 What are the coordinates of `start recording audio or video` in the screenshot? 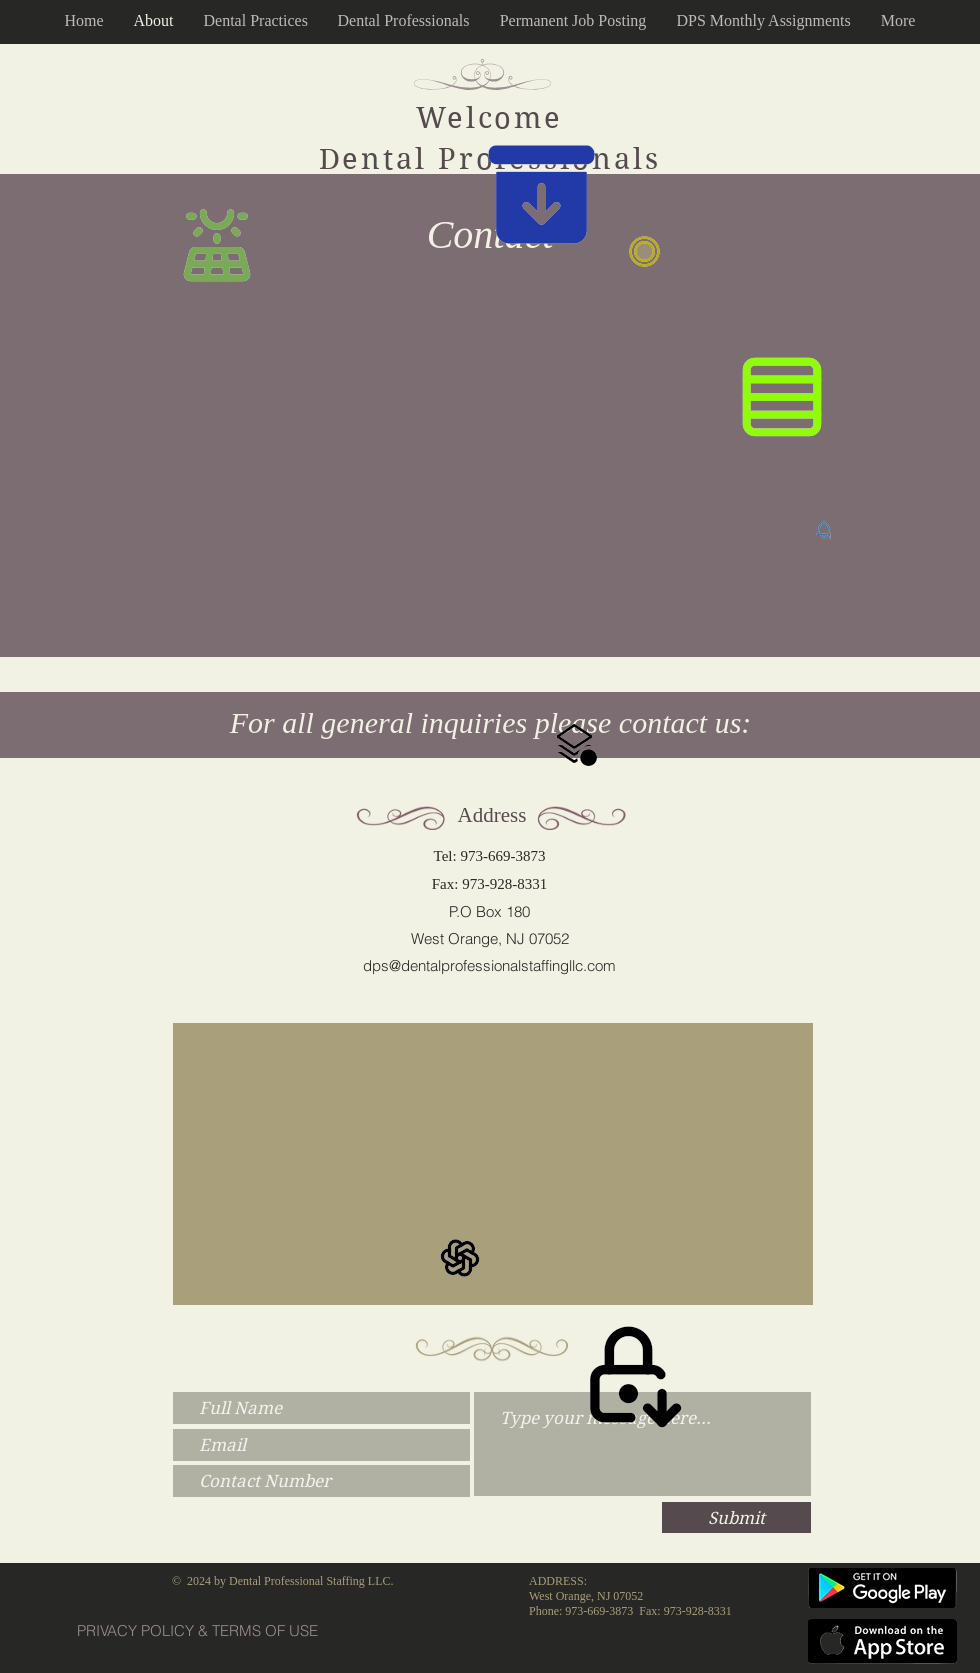 It's located at (644, 251).